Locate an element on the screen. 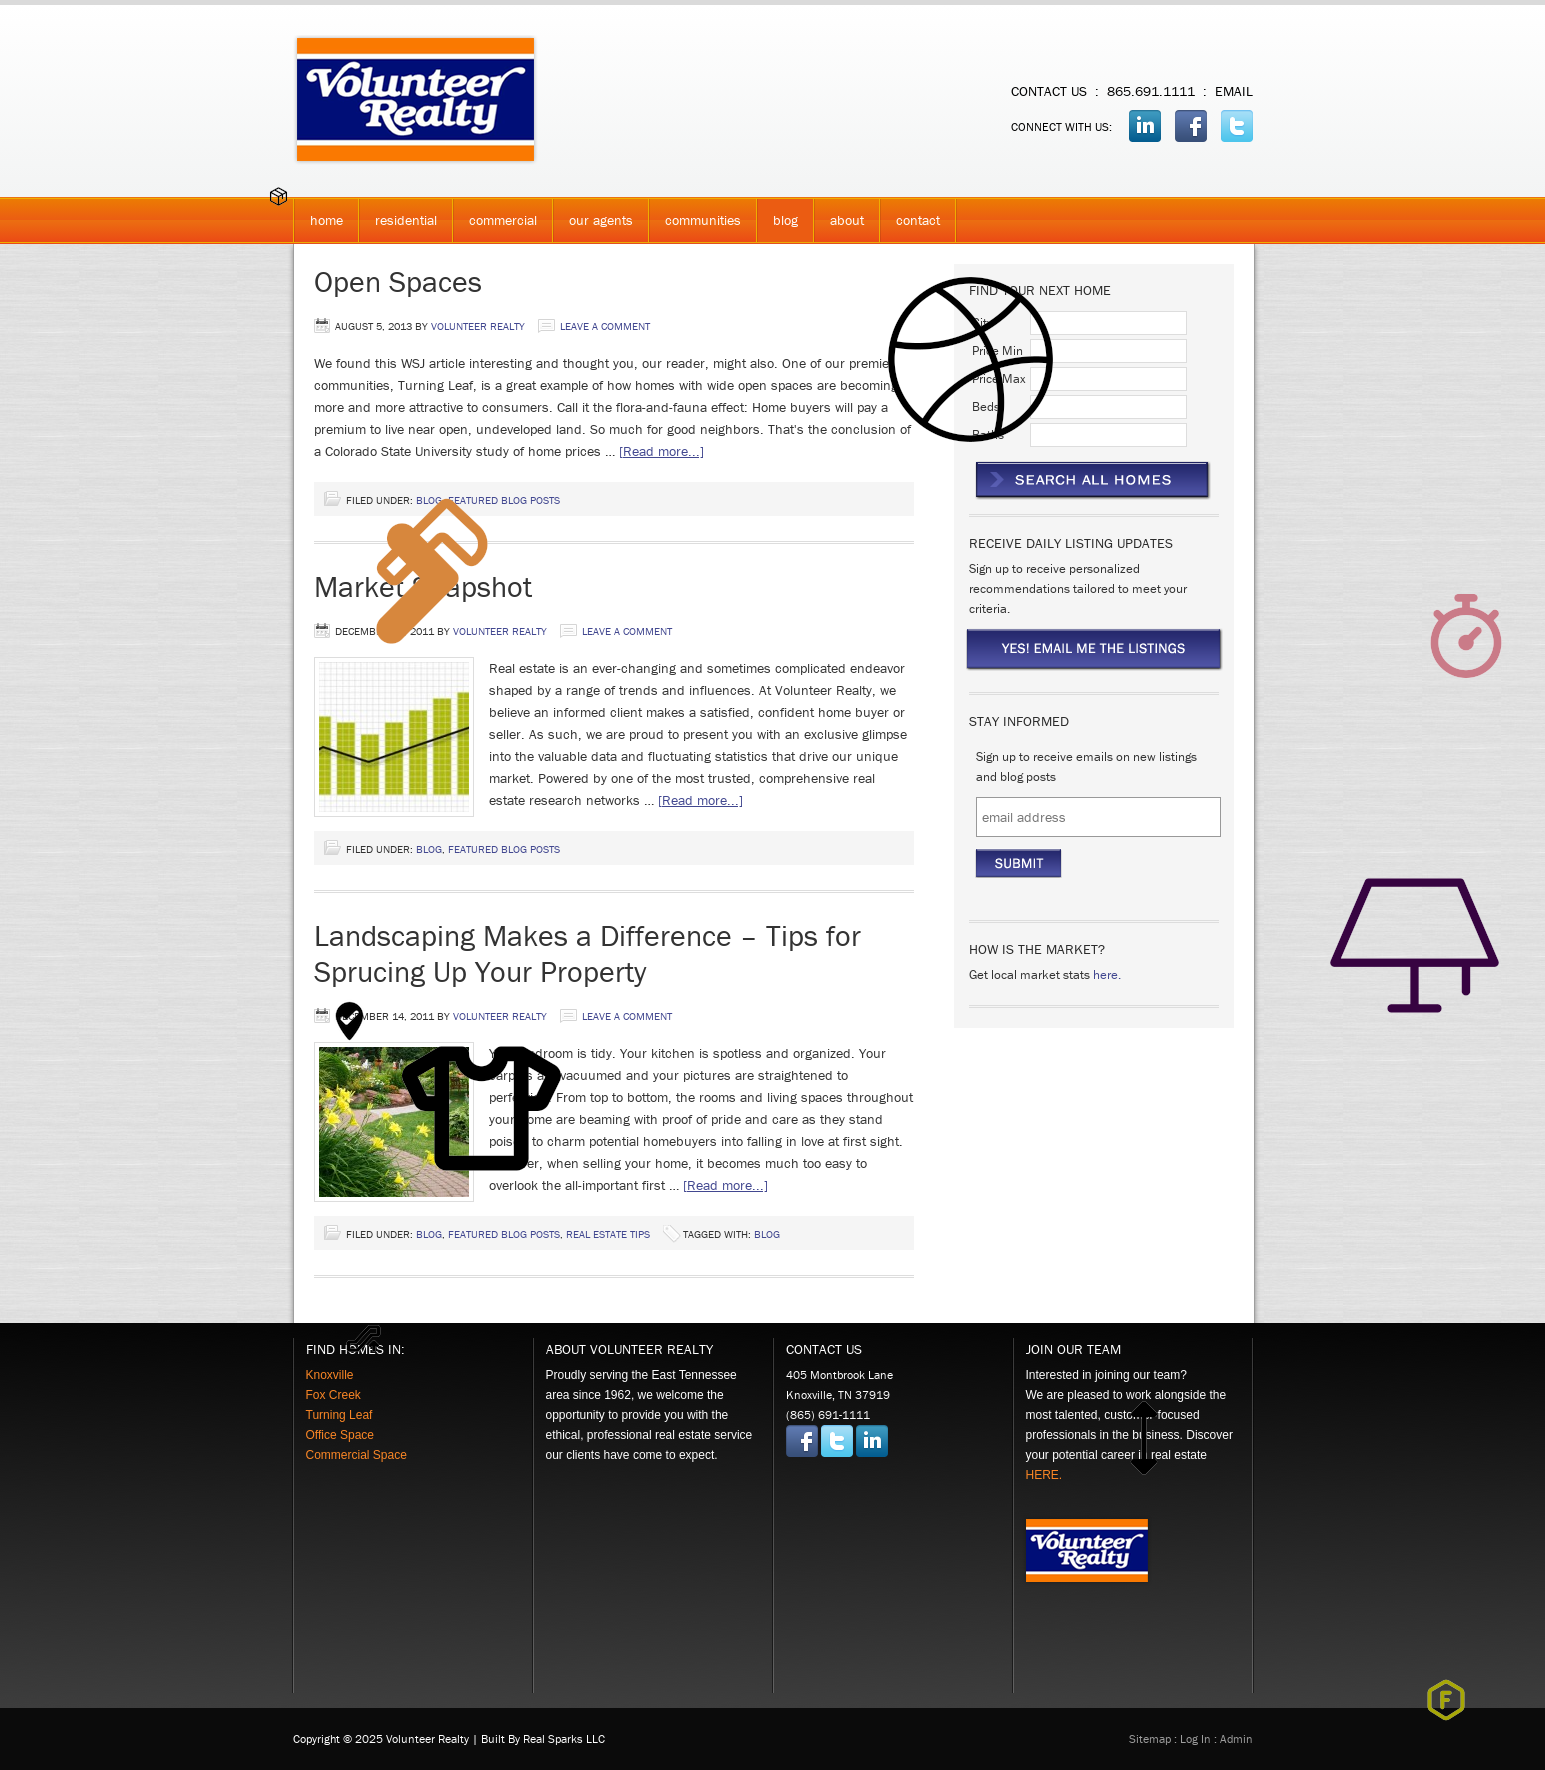 Image resolution: width=1545 pixels, height=1770 pixels. start or stop a timer is located at coordinates (1466, 636).